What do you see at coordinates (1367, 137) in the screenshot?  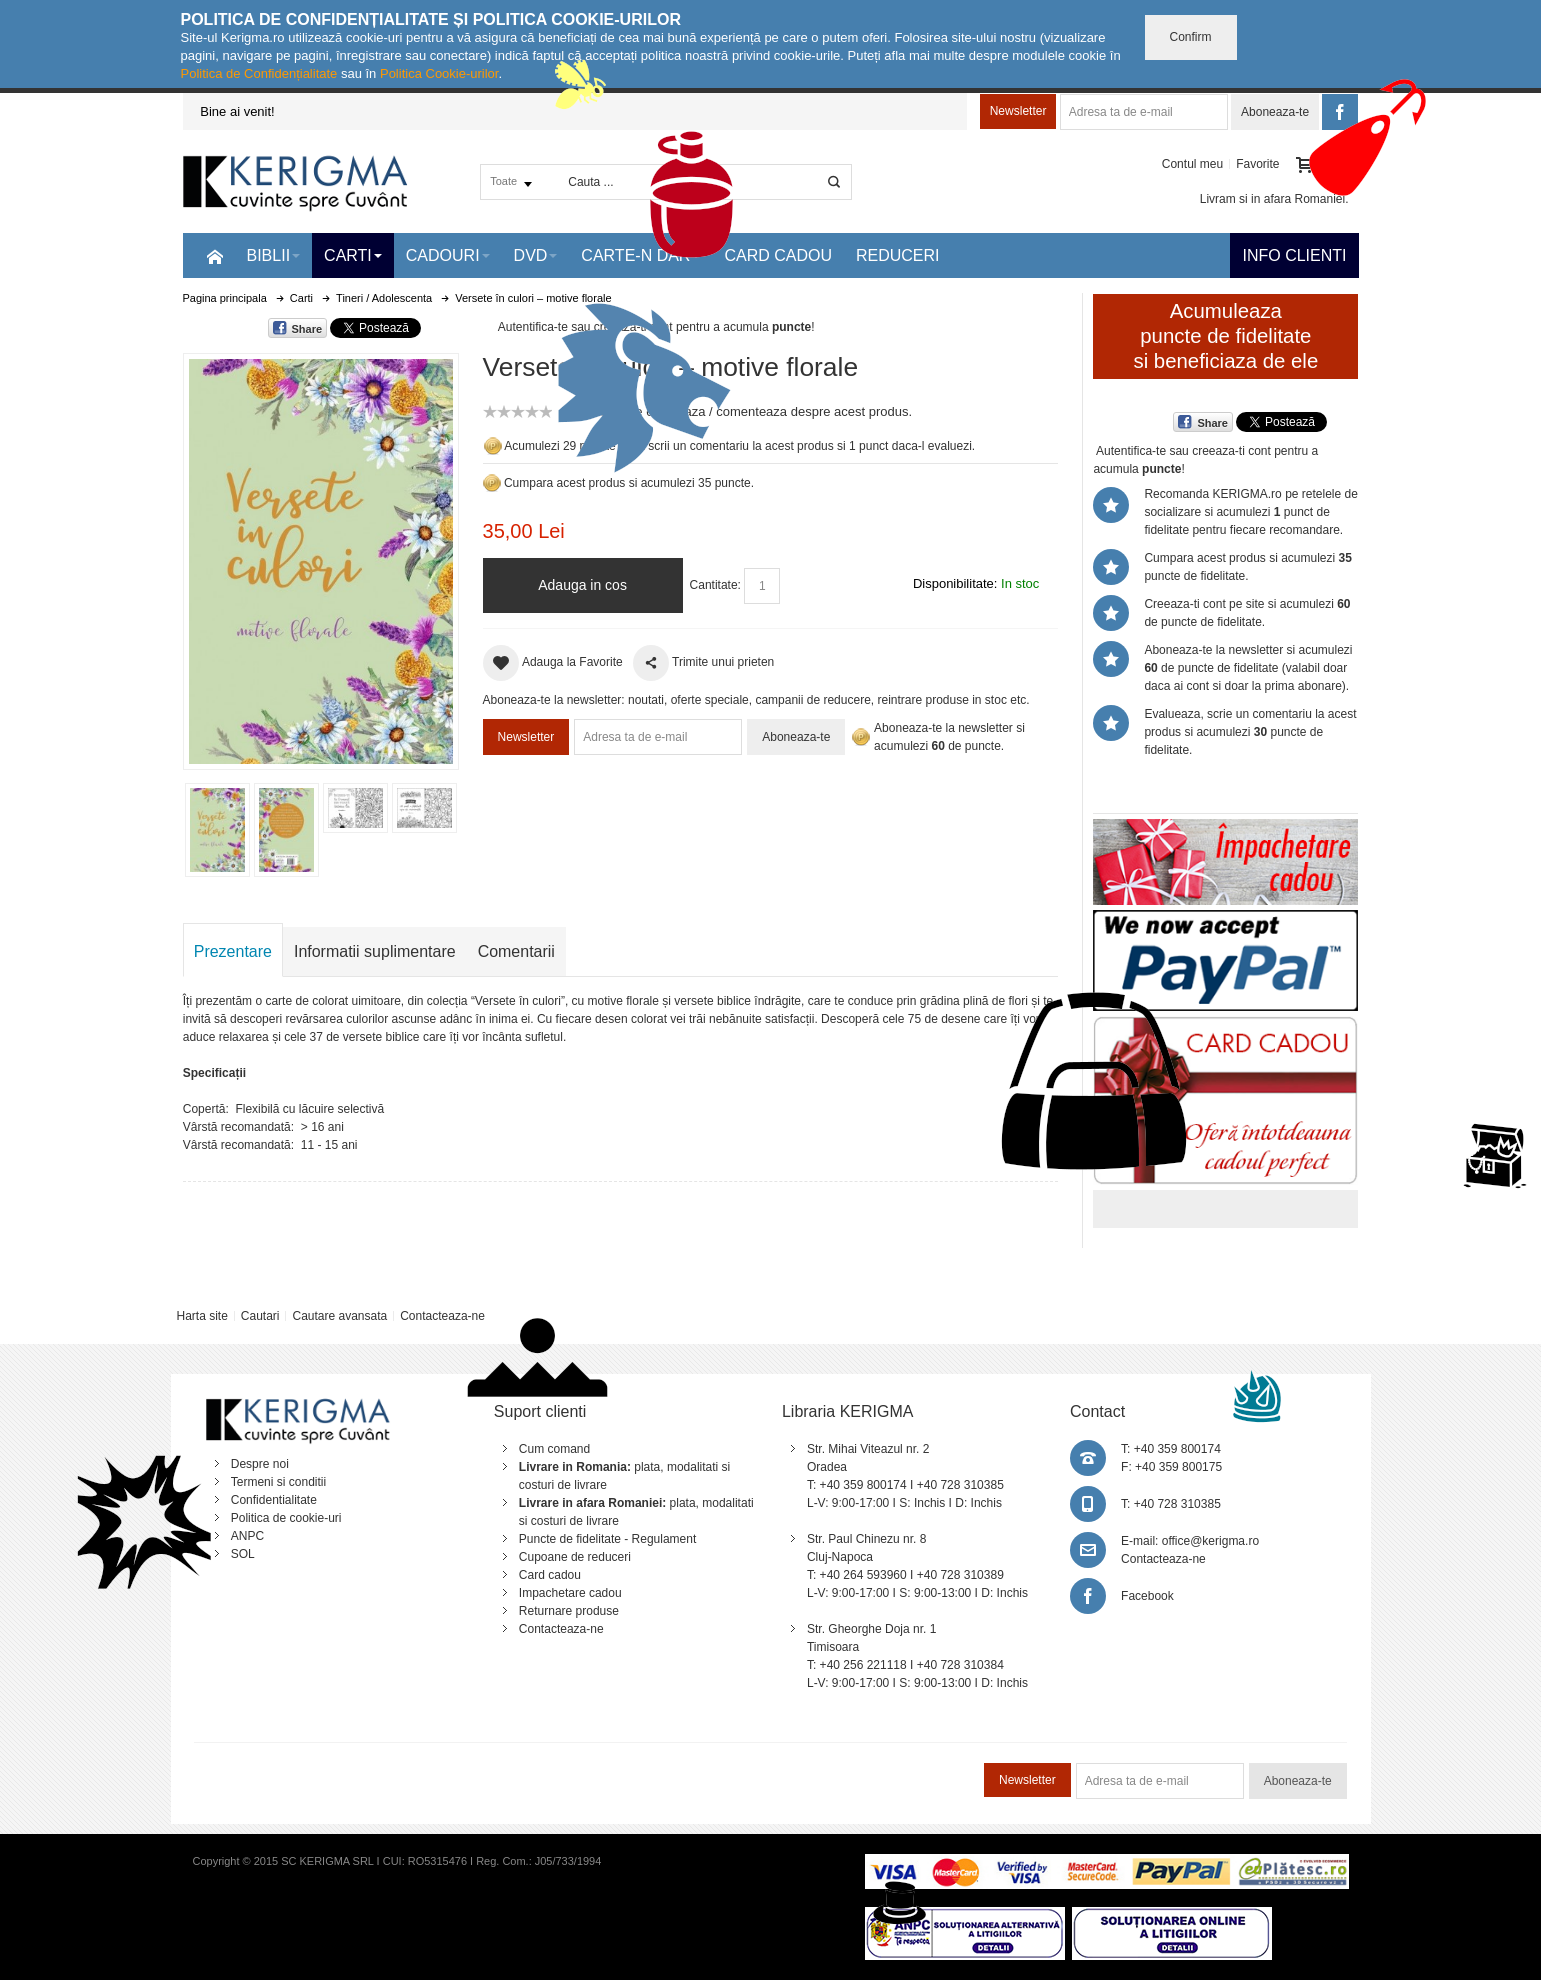 I see `fishing lure or tackle equipment in a game inventory` at bounding box center [1367, 137].